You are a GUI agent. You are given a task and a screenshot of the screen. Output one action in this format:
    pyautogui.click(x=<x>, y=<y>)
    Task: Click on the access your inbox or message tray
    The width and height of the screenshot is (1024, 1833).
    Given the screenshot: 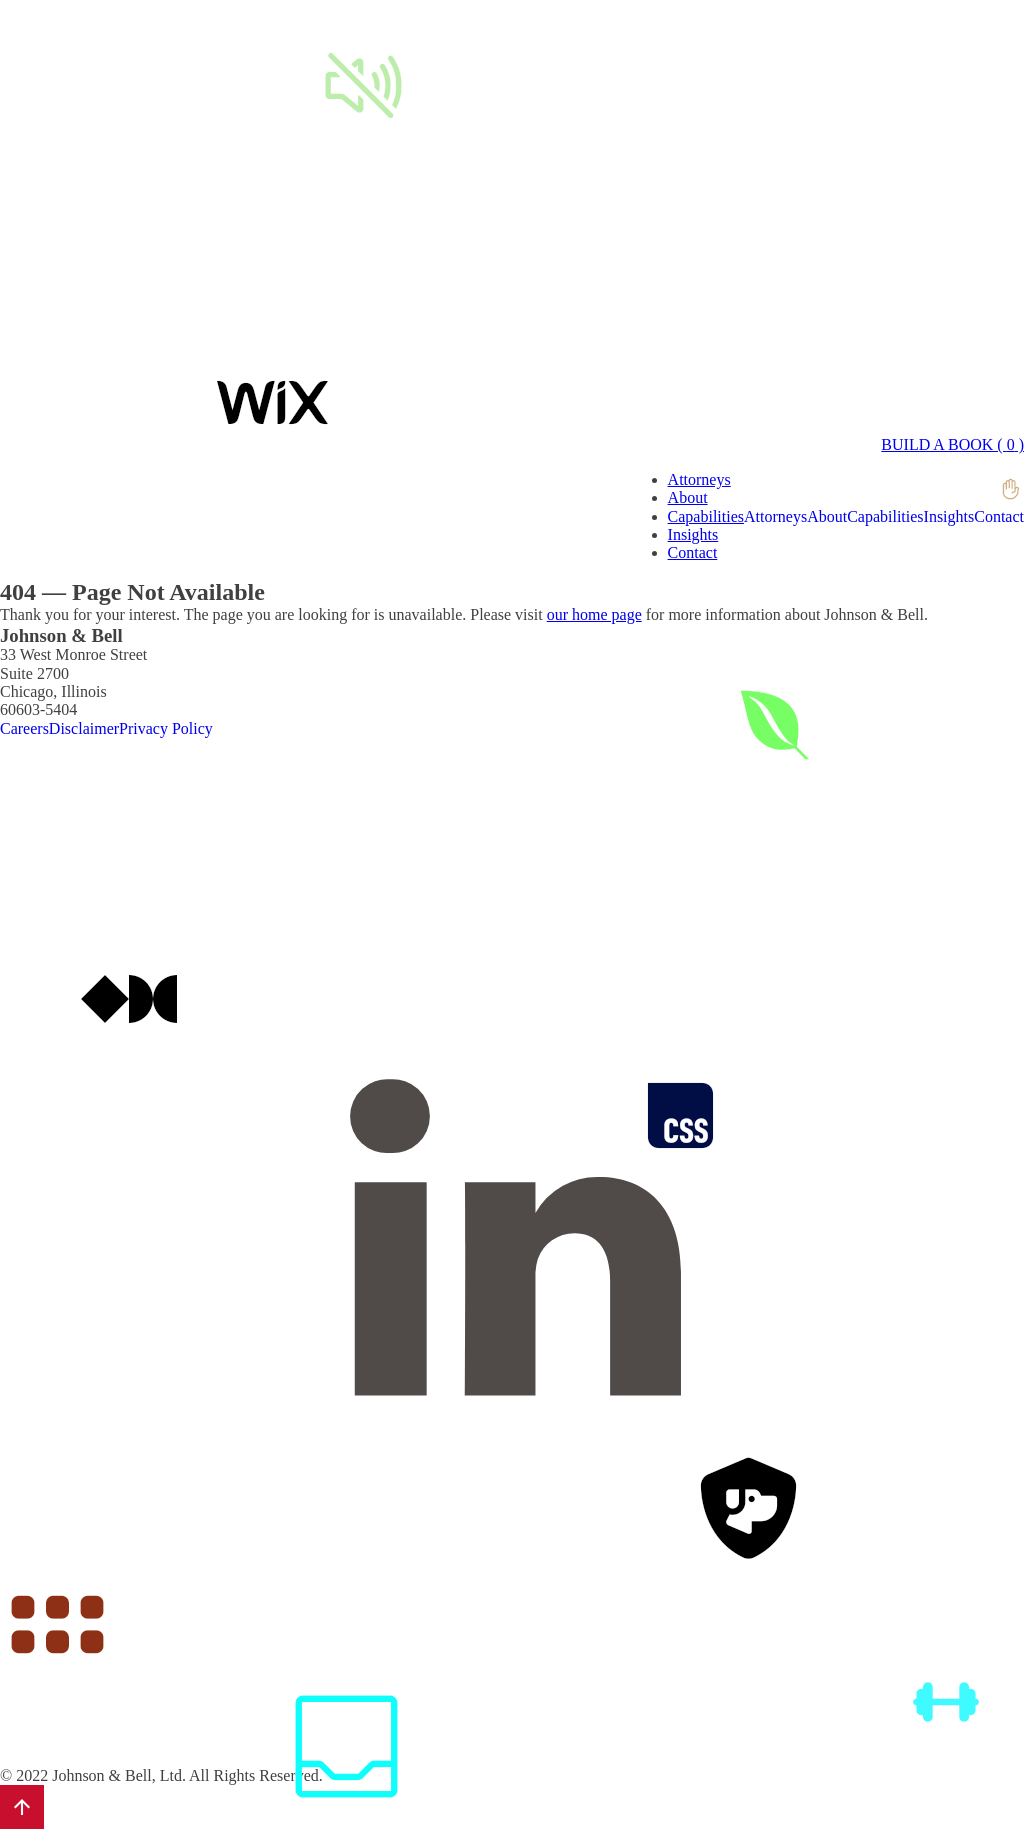 What is the action you would take?
    pyautogui.click(x=346, y=1746)
    